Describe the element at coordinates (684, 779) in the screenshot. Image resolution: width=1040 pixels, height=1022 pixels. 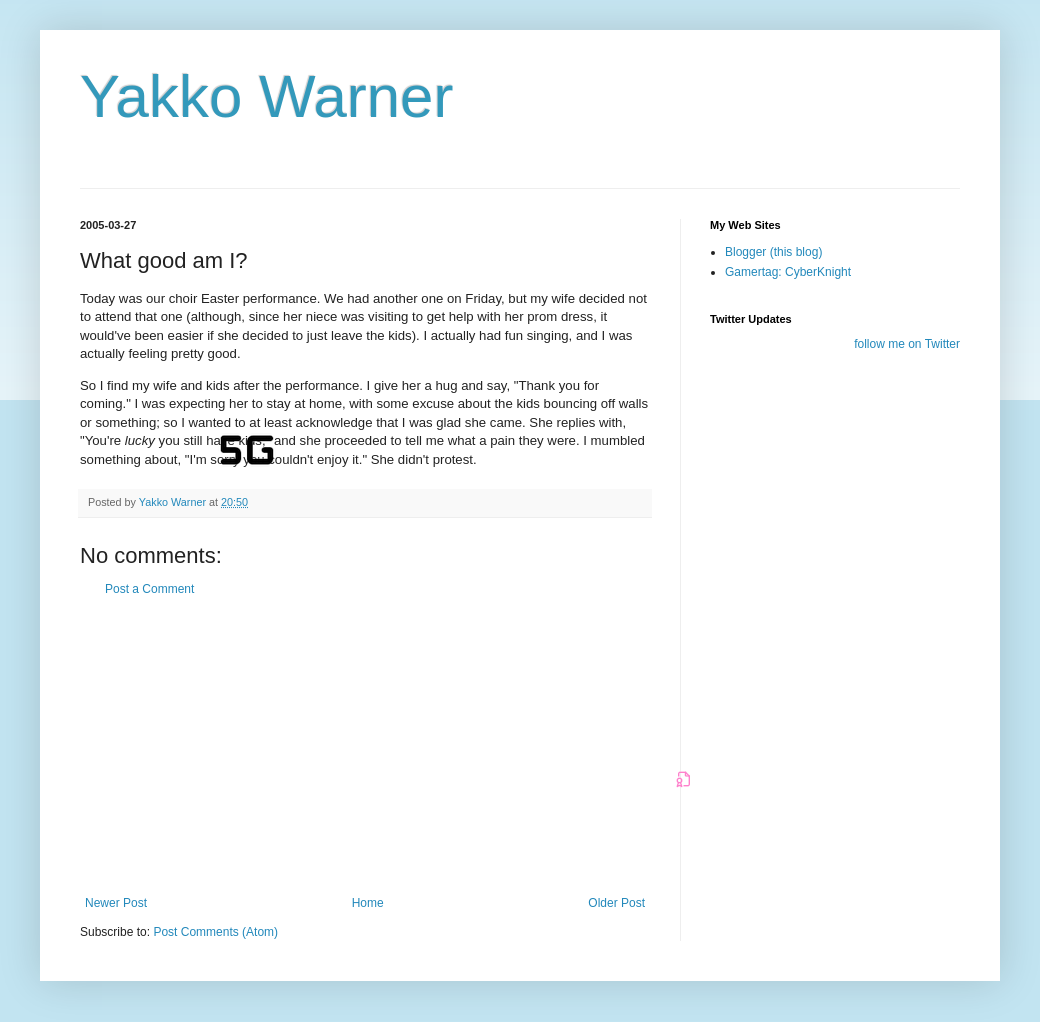
I see `view certified or verified document` at that location.